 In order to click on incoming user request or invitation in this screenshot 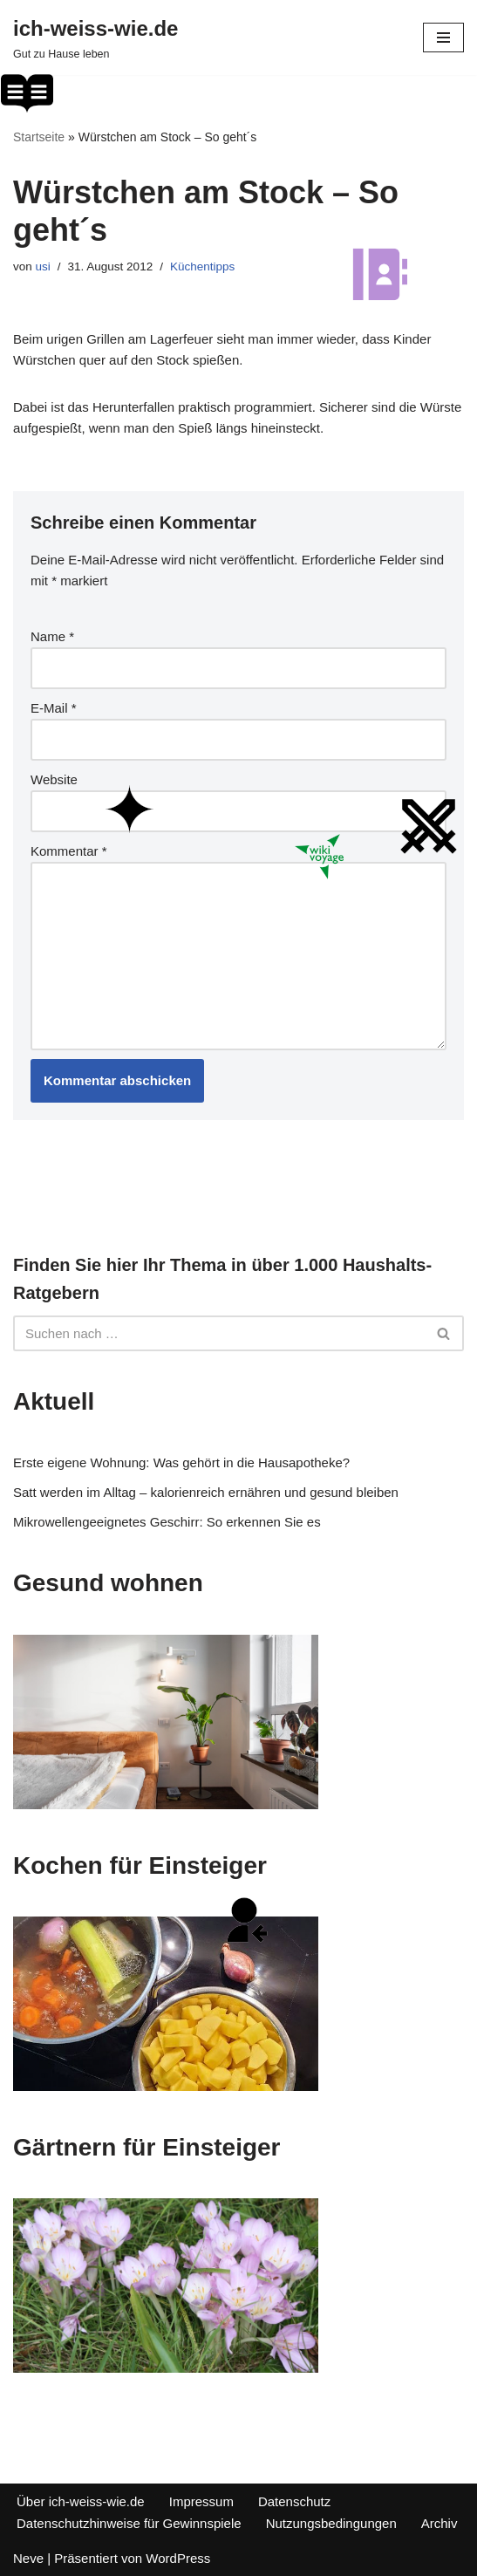, I will do `click(244, 1921)`.